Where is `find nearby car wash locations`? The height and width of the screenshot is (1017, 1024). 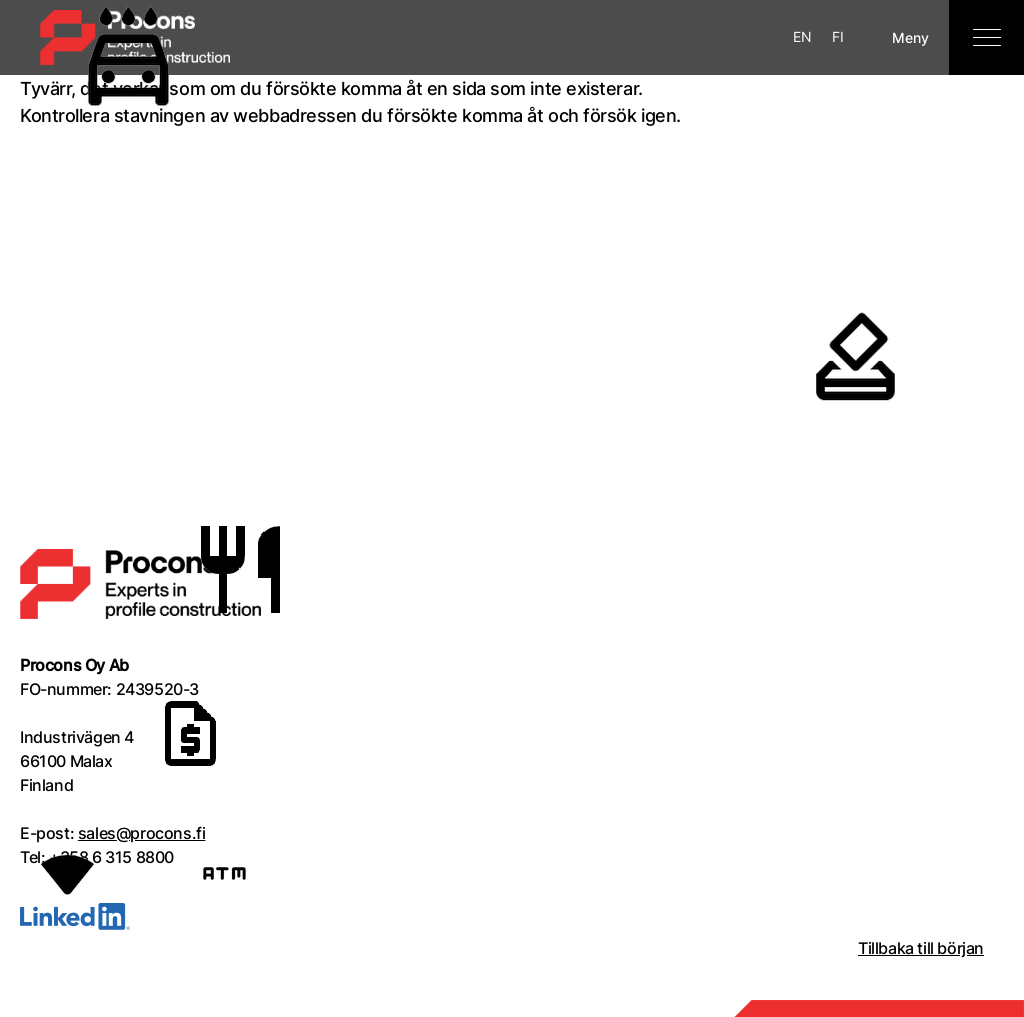
find nearby car wash locations is located at coordinates (128, 56).